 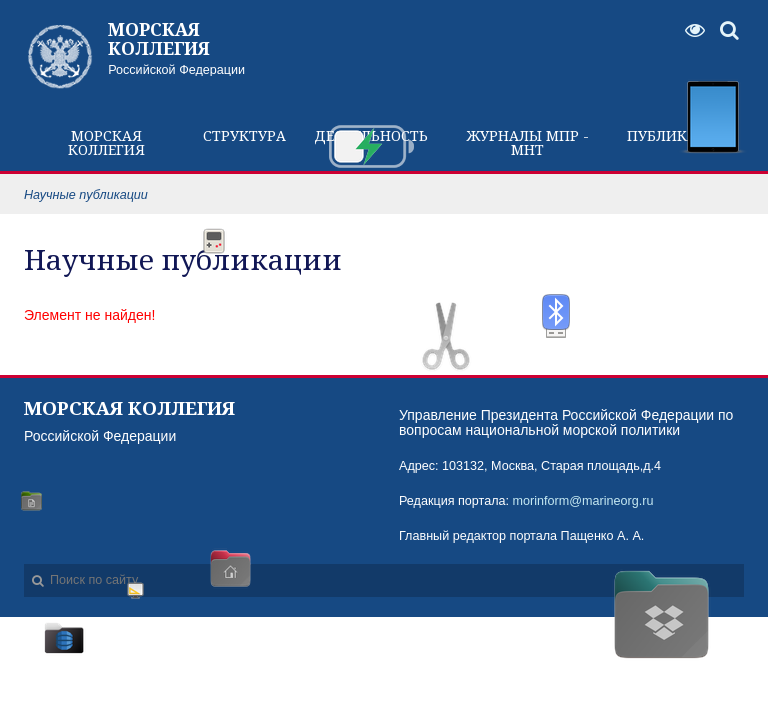 I want to click on cut selected content to clipboard, so click(x=446, y=336).